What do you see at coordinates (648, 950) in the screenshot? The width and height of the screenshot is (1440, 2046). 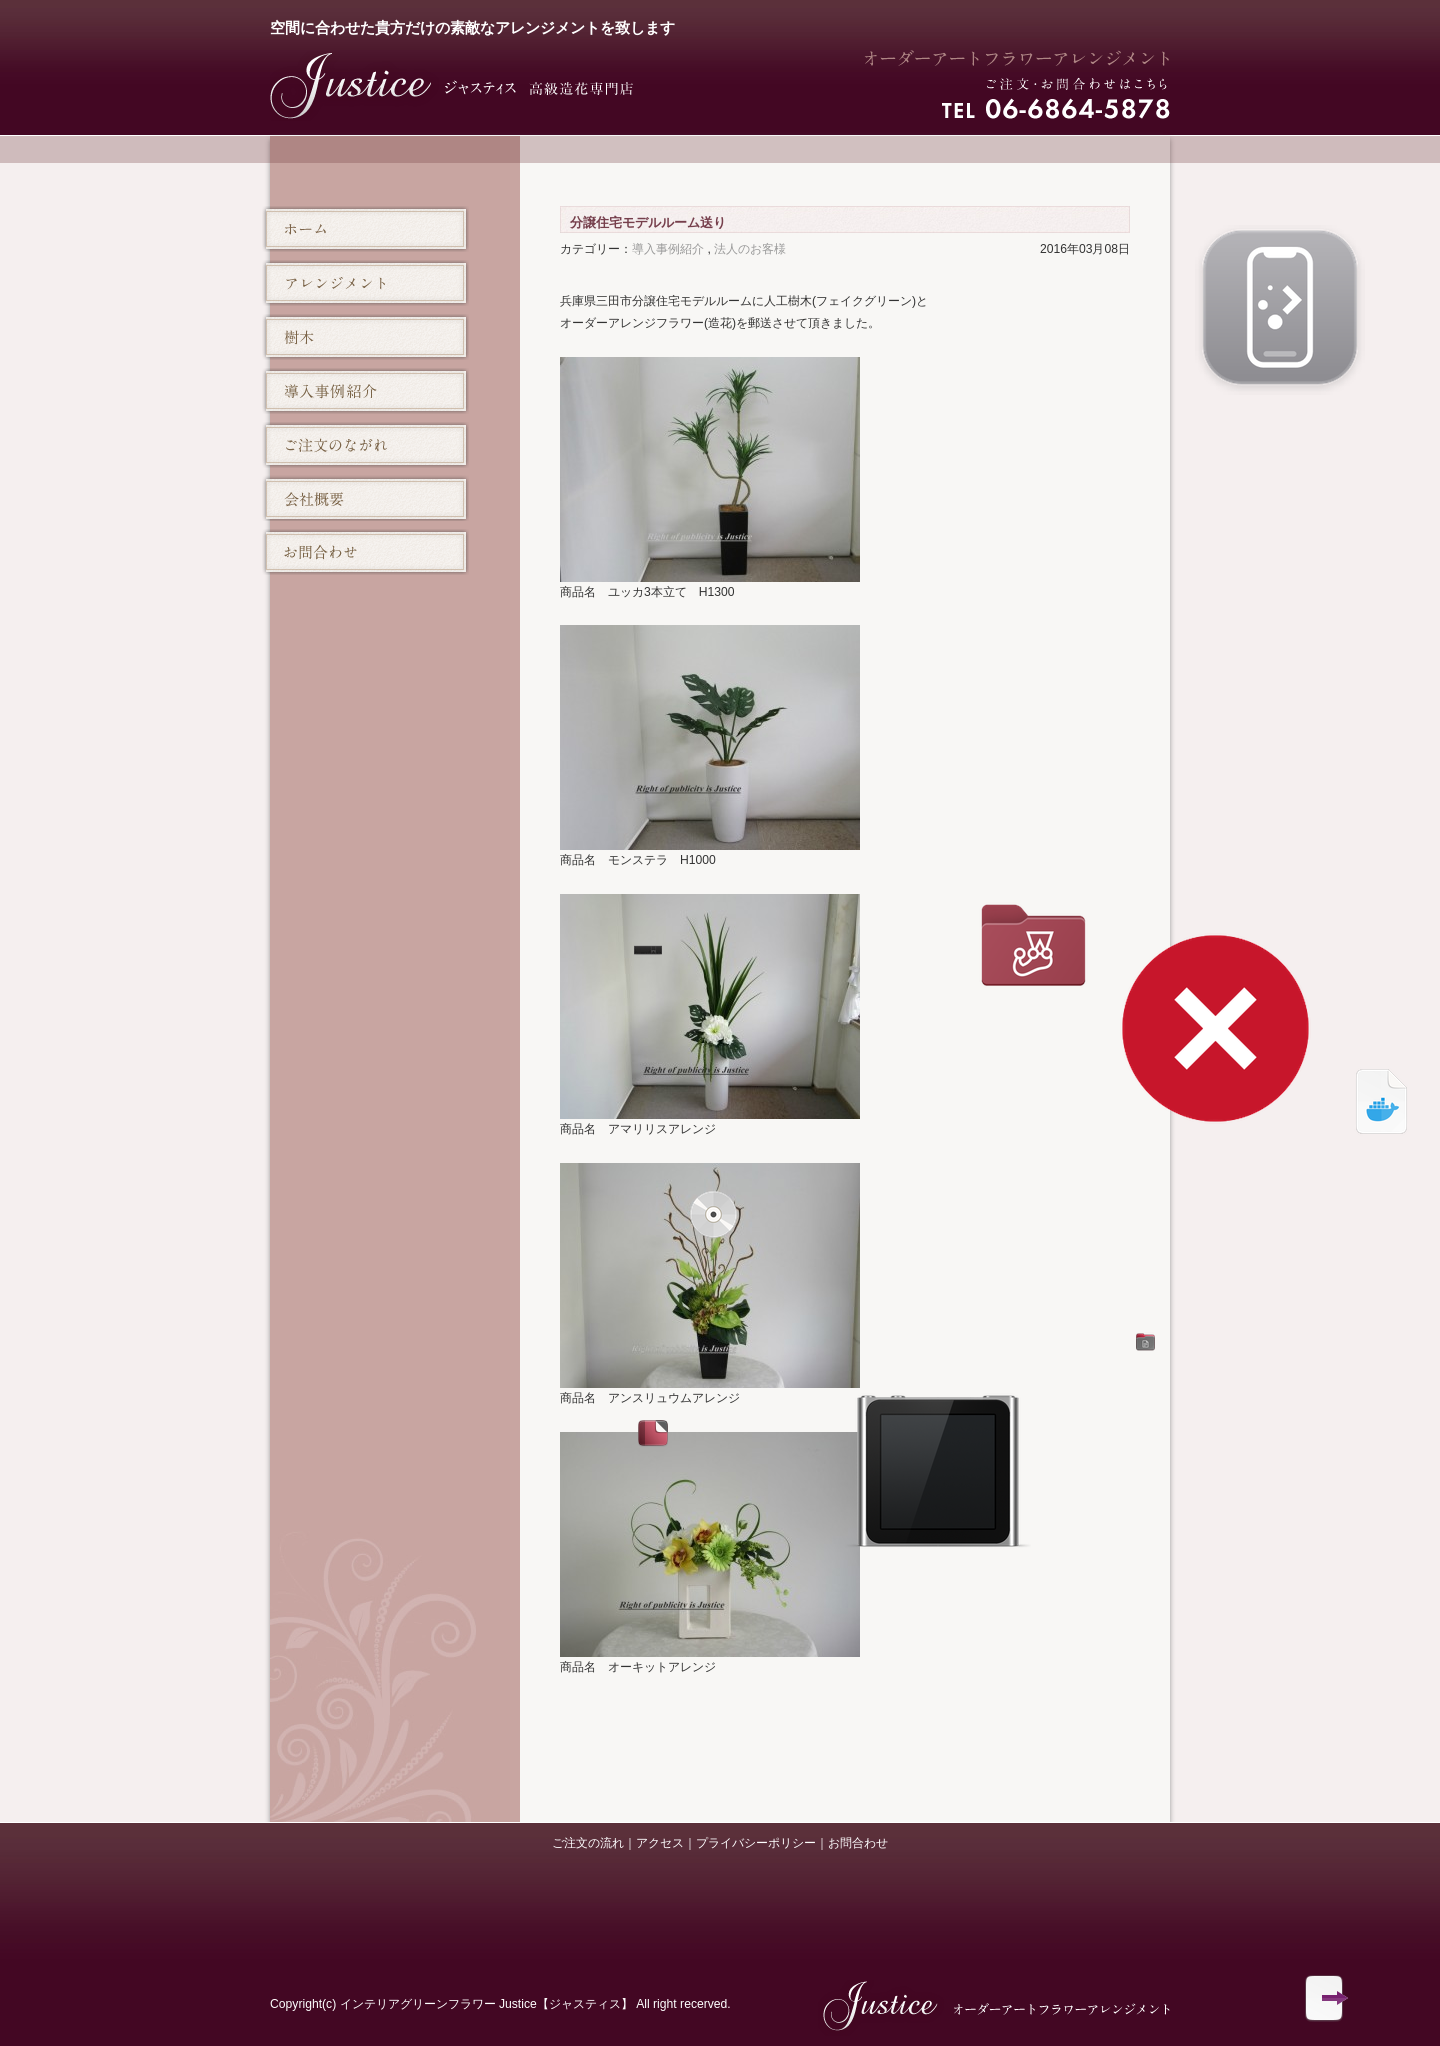 I see `indicates extended keyboard connected via bluetooth` at bounding box center [648, 950].